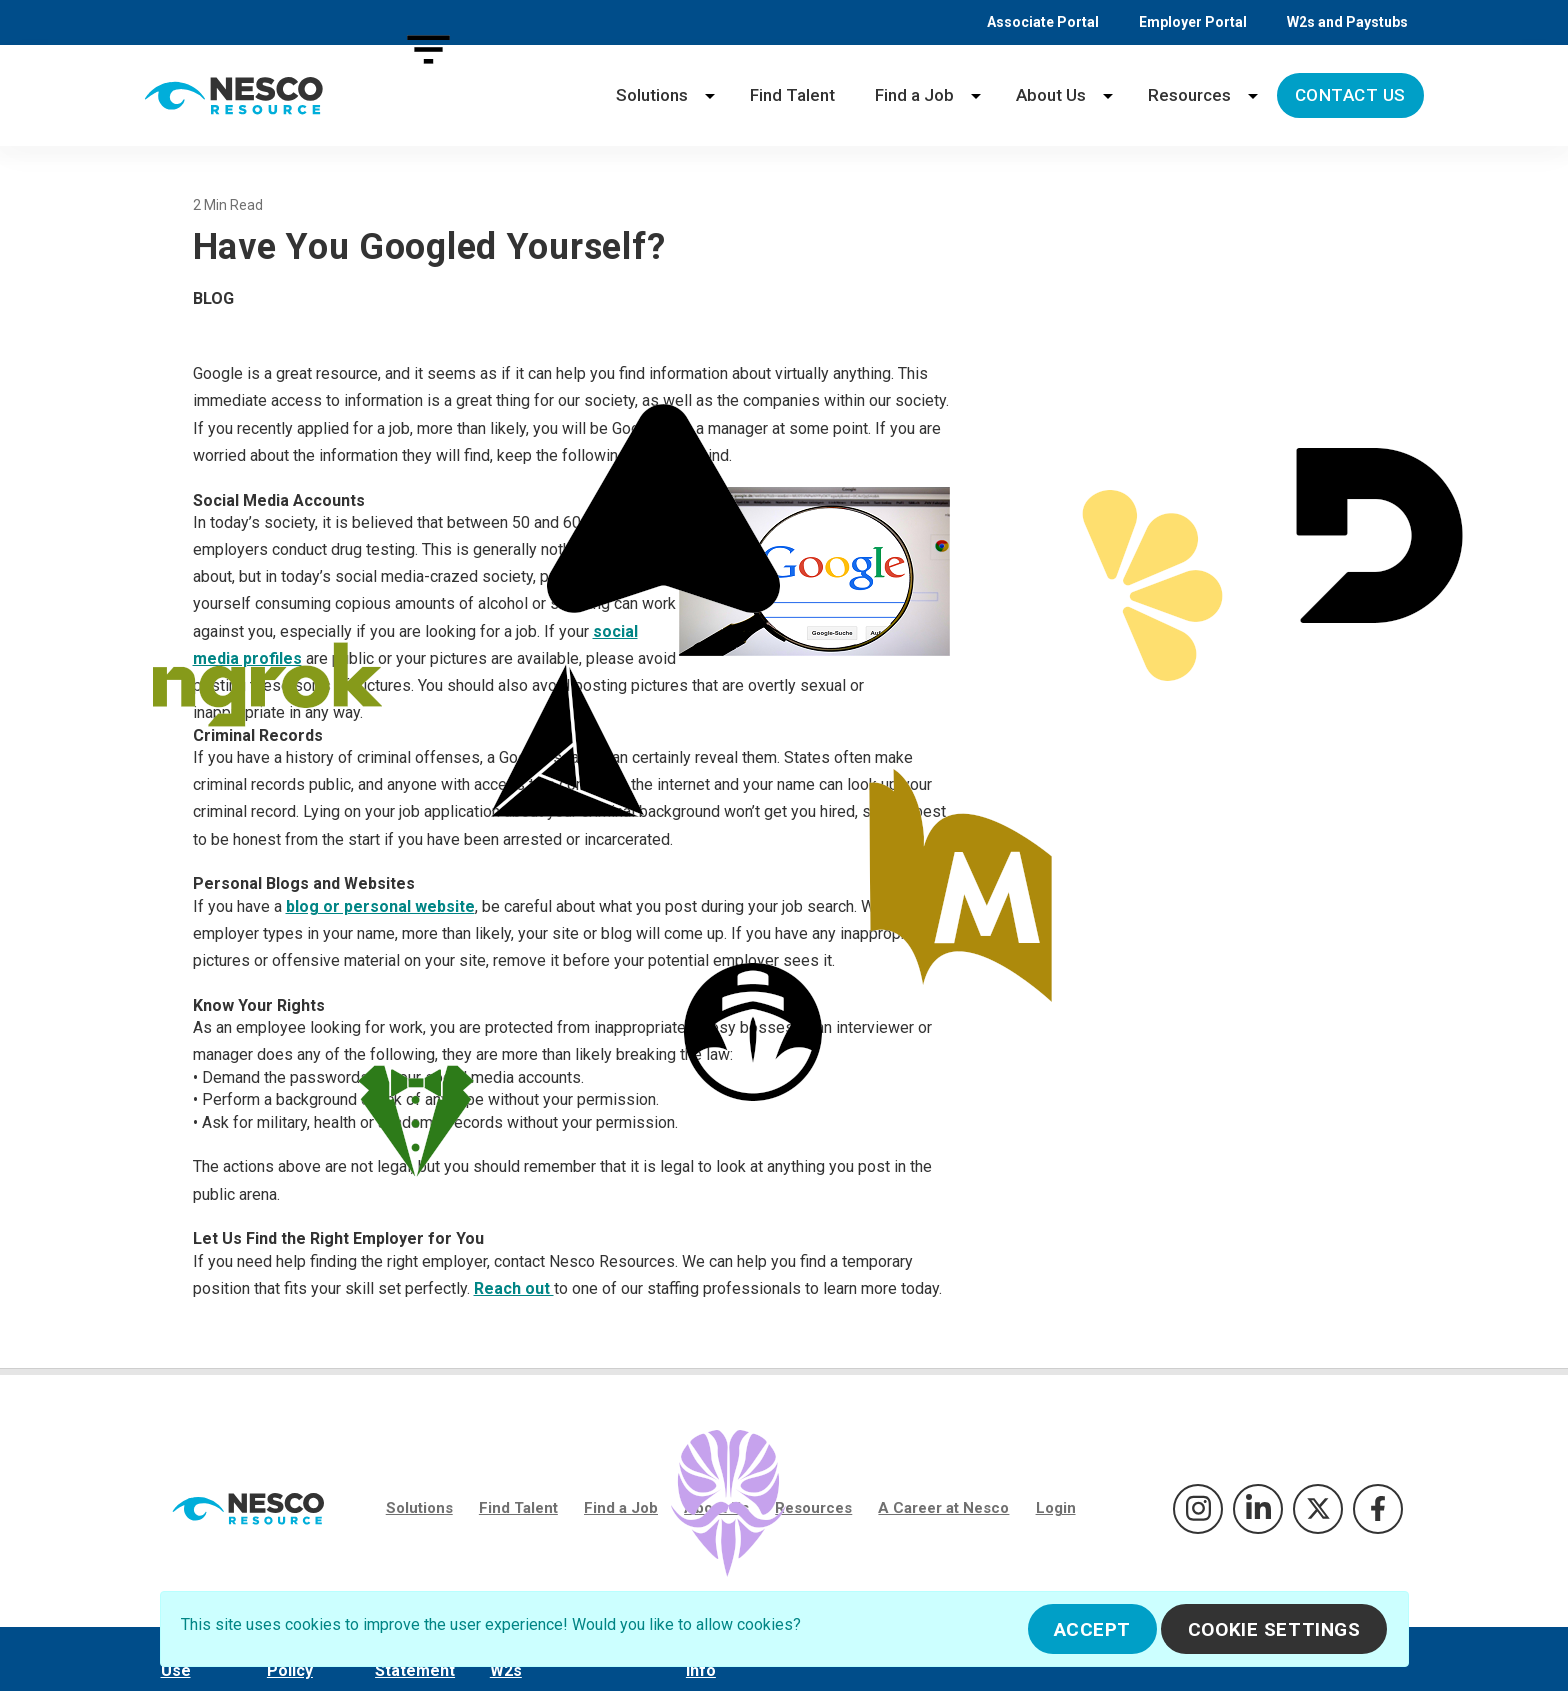 This screenshot has width=1568, height=1691. Describe the element at coordinates (428, 49) in the screenshot. I see `filter or sort list items` at that location.